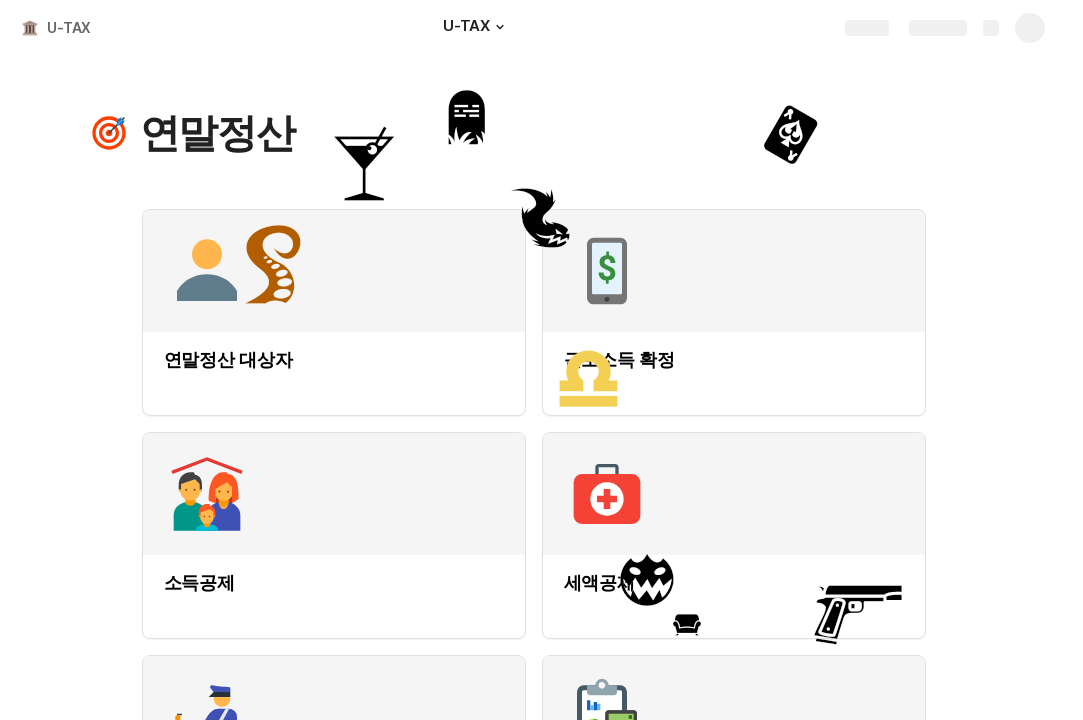 This screenshot has height=720, width=1083. What do you see at coordinates (272, 265) in the screenshot?
I see `represents a sea creature or kraken enemy type` at bounding box center [272, 265].